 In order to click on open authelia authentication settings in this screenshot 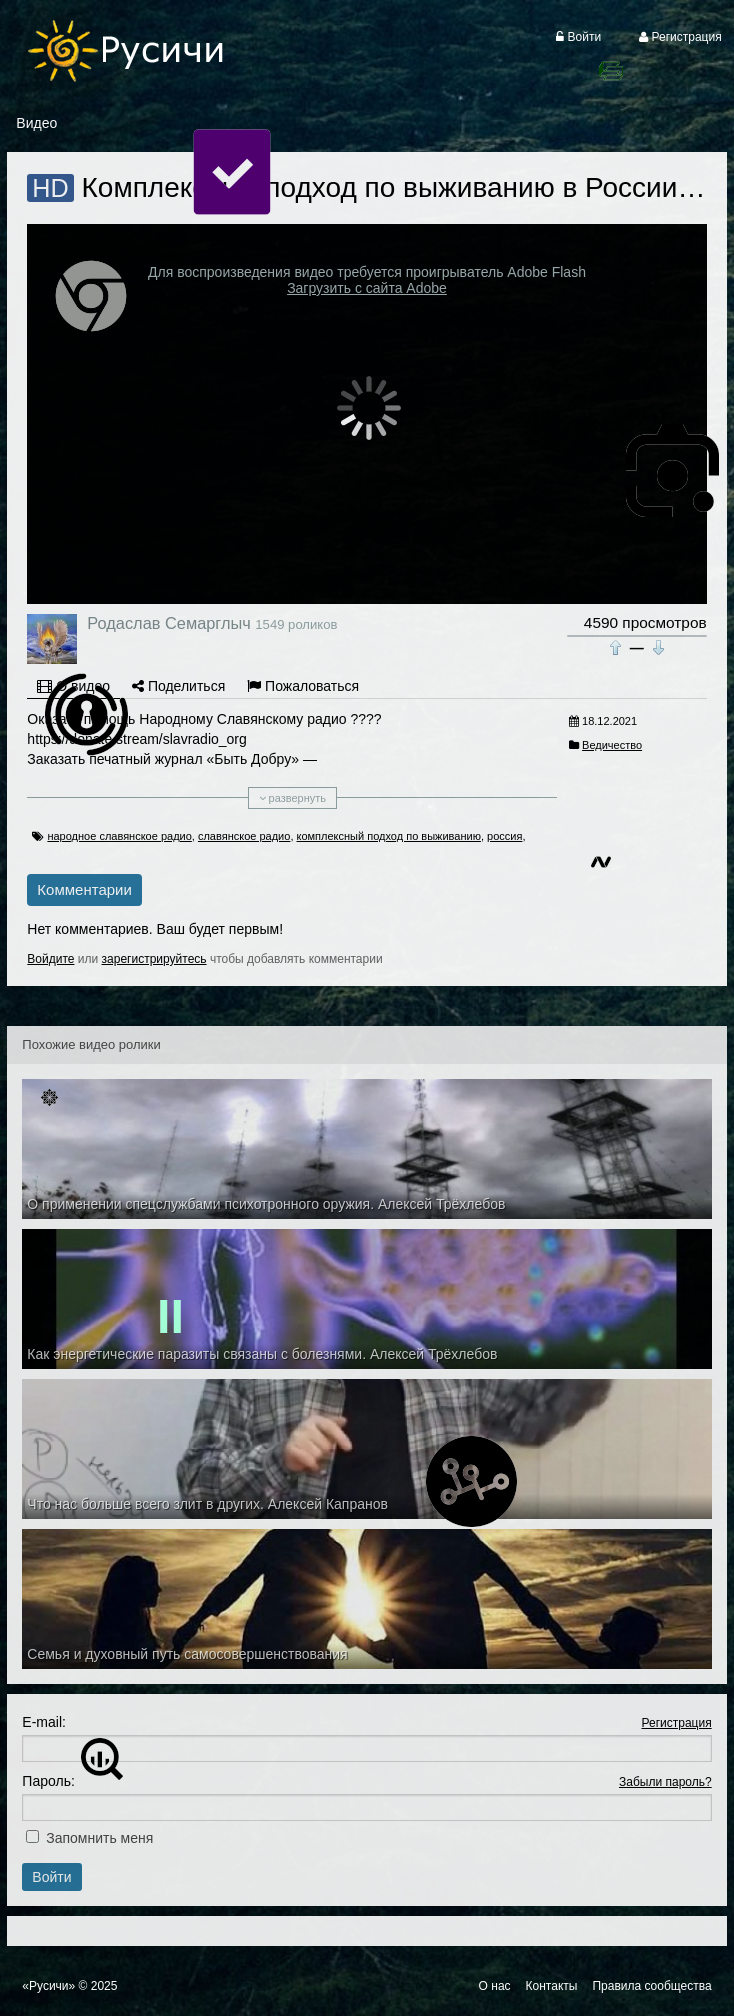, I will do `click(86, 714)`.